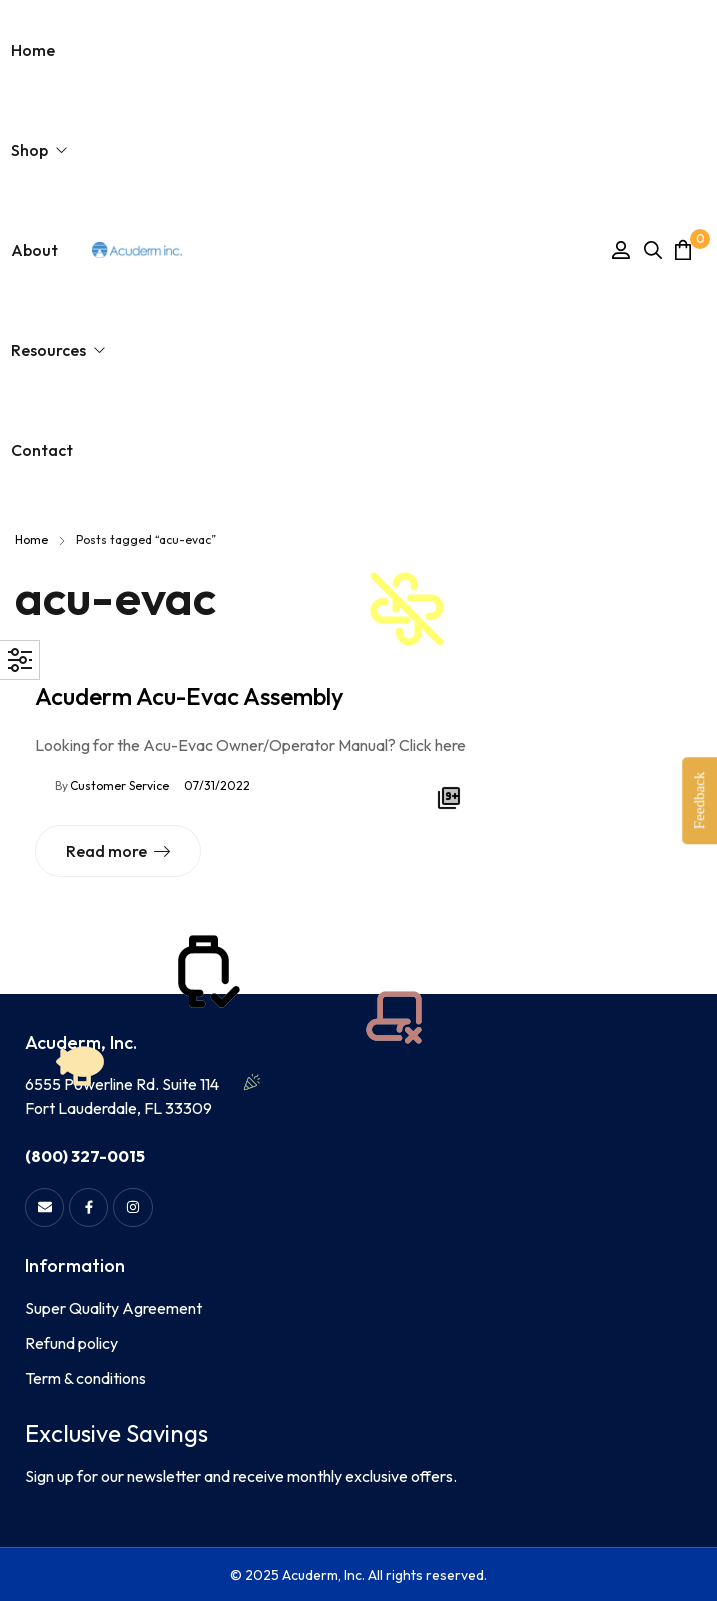 The image size is (717, 1601). Describe the element at coordinates (407, 609) in the screenshot. I see `api connection disabled` at that location.